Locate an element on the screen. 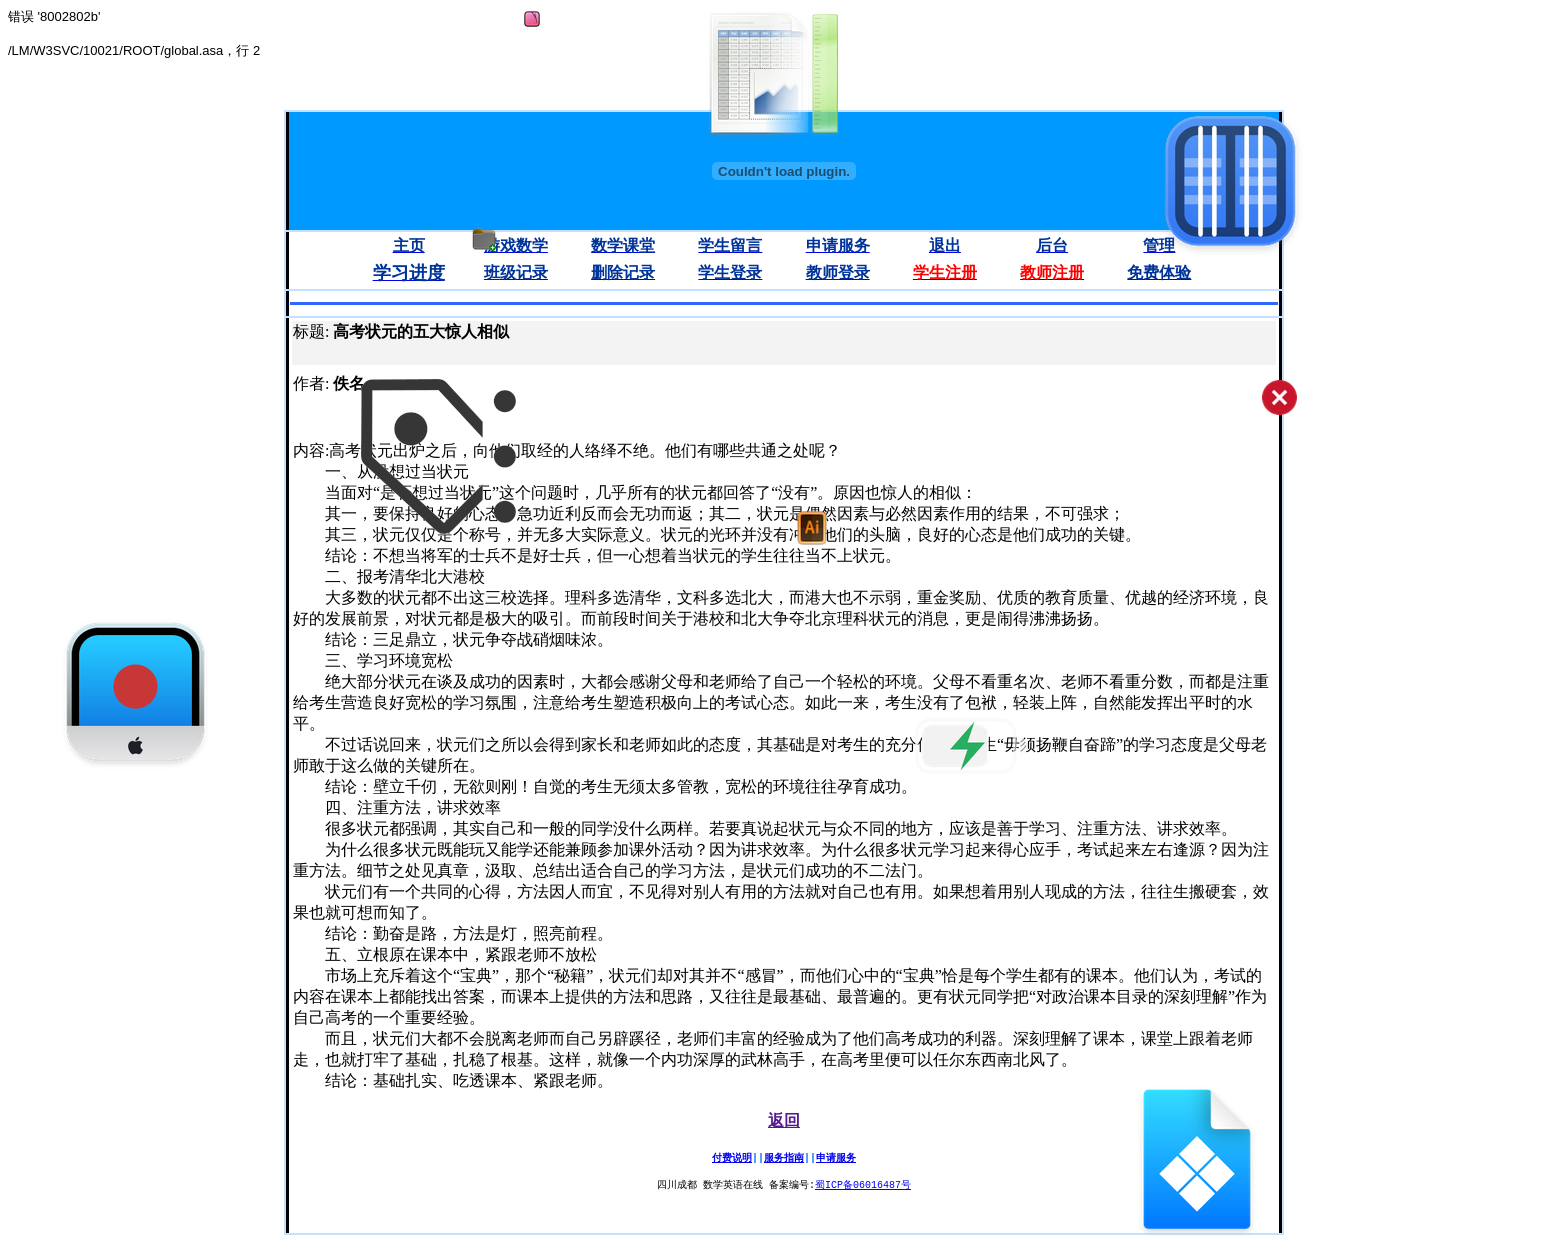 This screenshot has height=1245, width=1568. open virtualization container settings is located at coordinates (1230, 183).